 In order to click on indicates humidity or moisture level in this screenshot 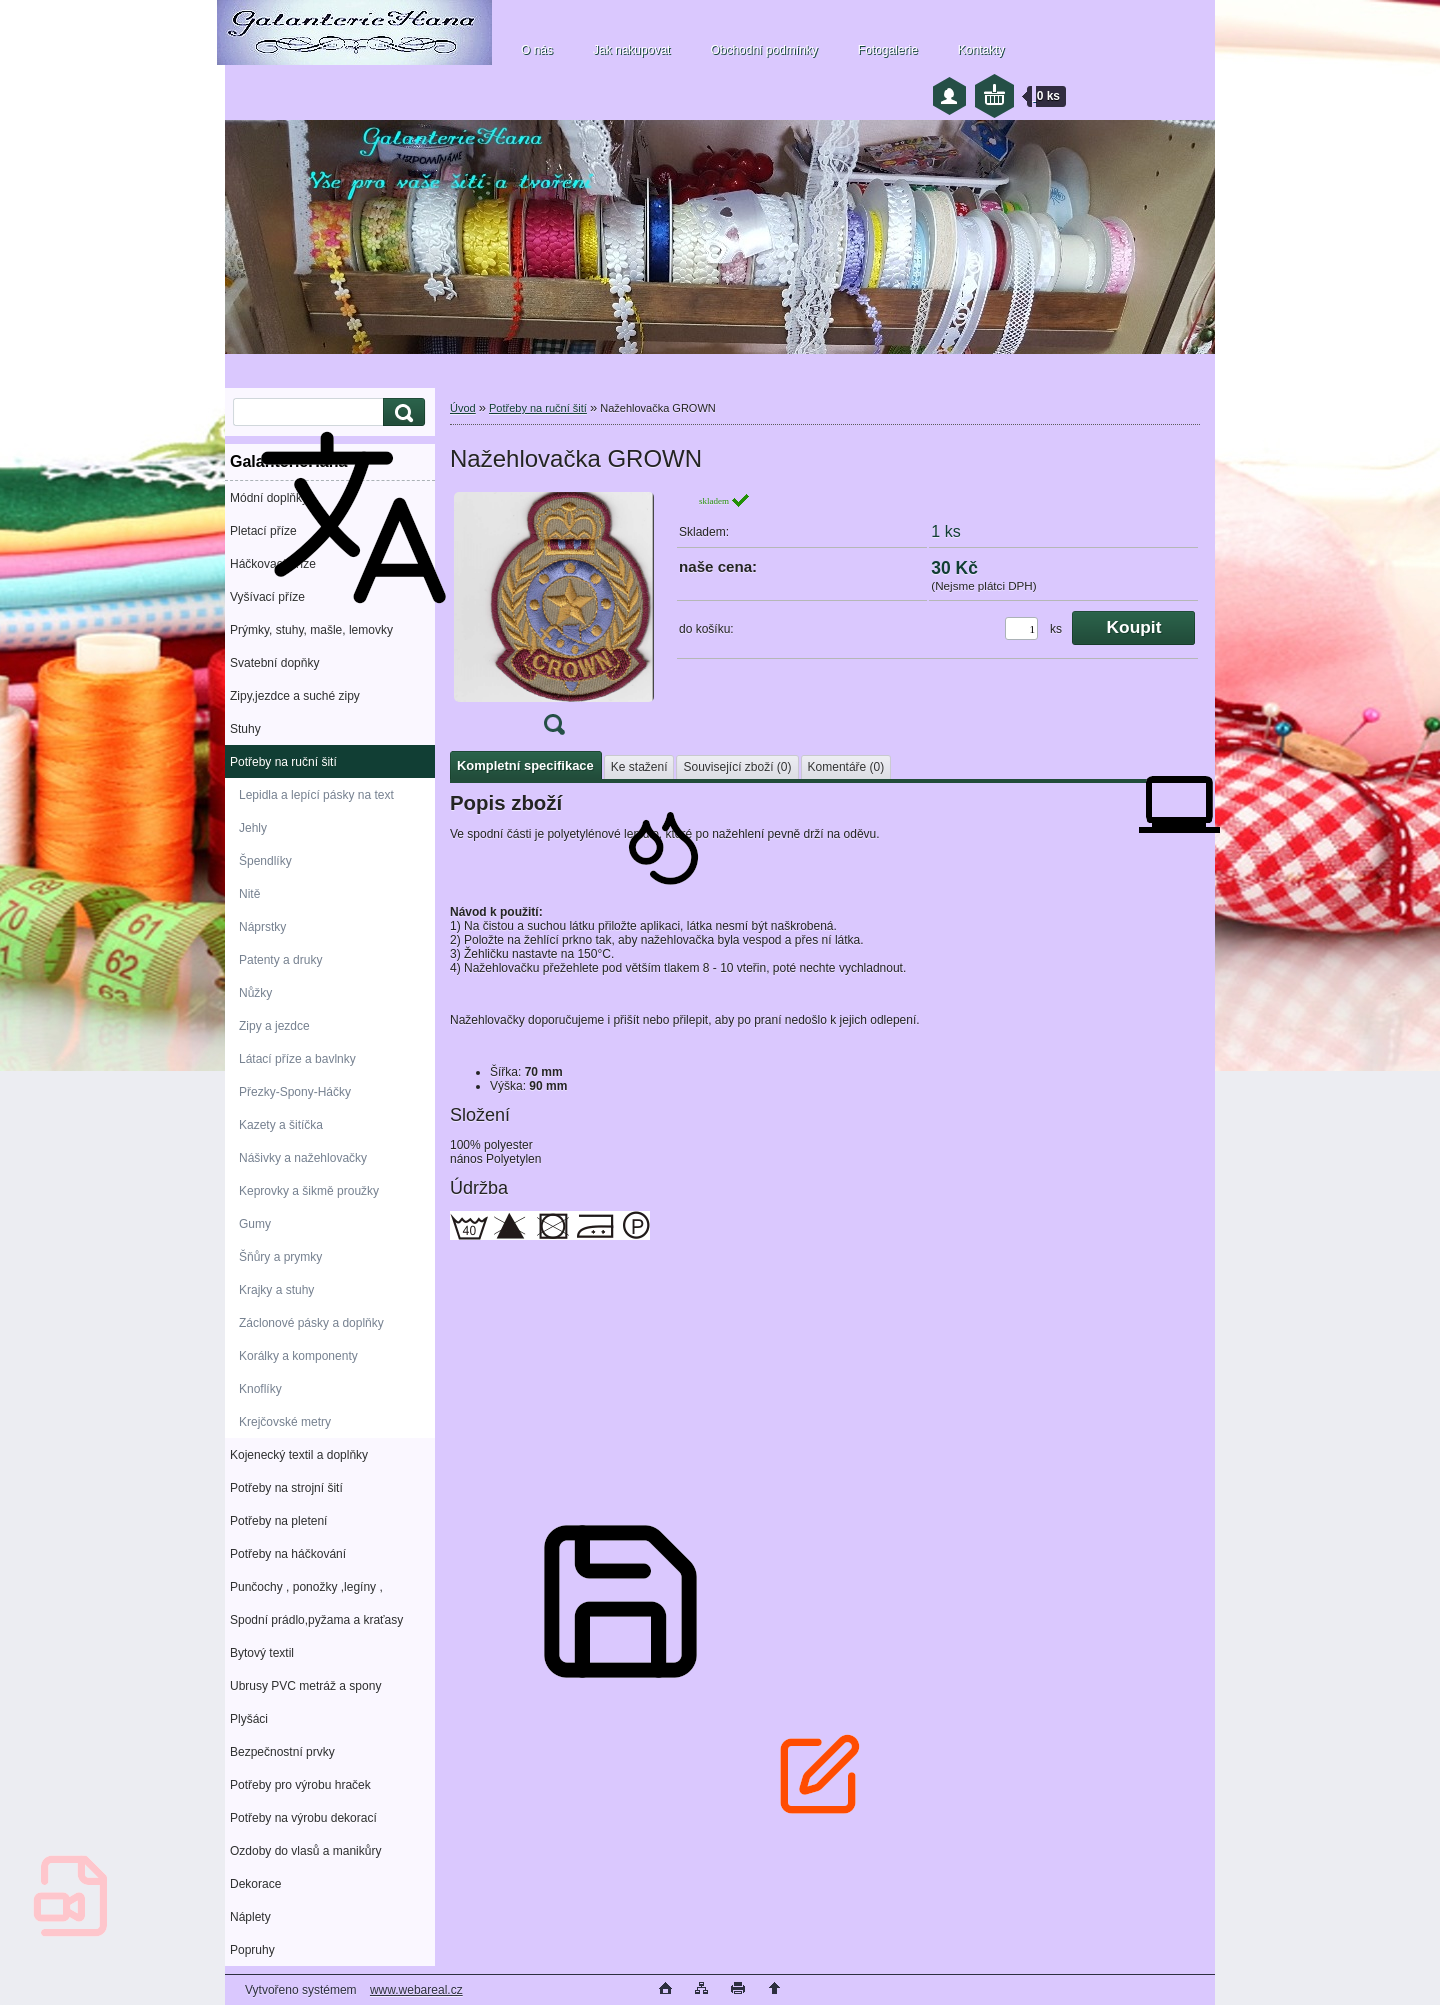, I will do `click(663, 846)`.